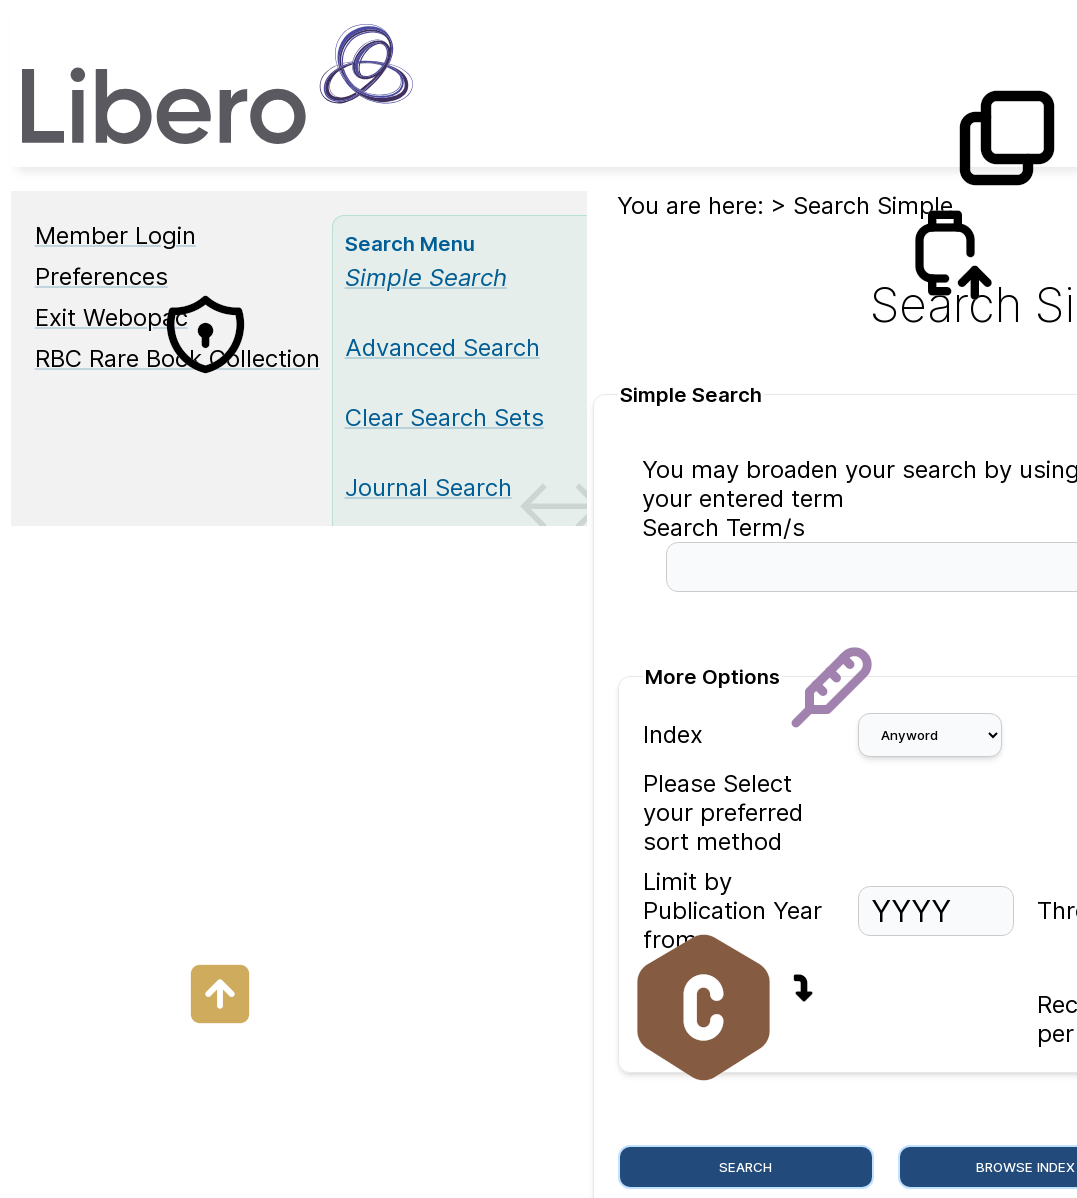 The width and height of the screenshot is (1077, 1198). Describe the element at coordinates (945, 253) in the screenshot. I see `upload data from smartwatch` at that location.